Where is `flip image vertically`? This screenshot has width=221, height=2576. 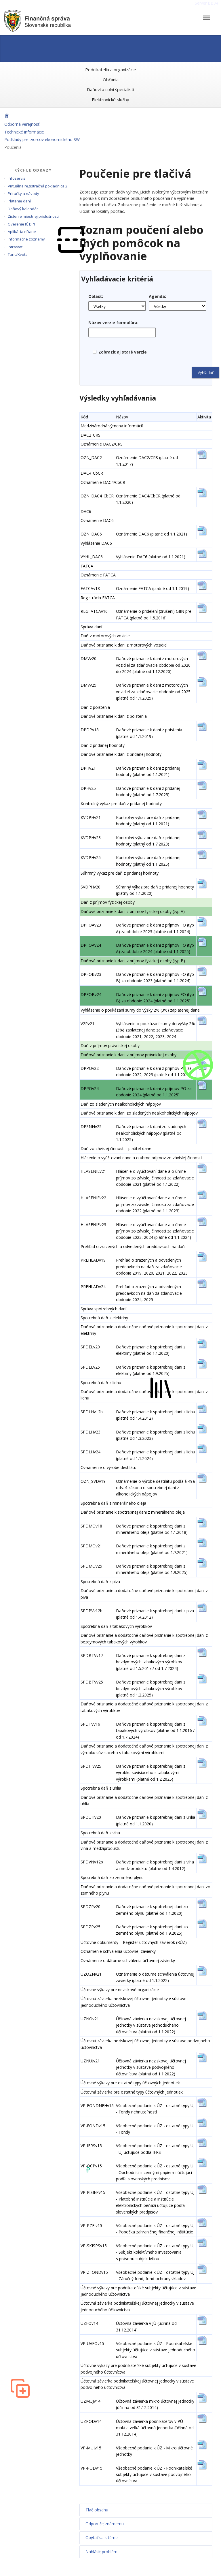 flip image vertically is located at coordinates (71, 240).